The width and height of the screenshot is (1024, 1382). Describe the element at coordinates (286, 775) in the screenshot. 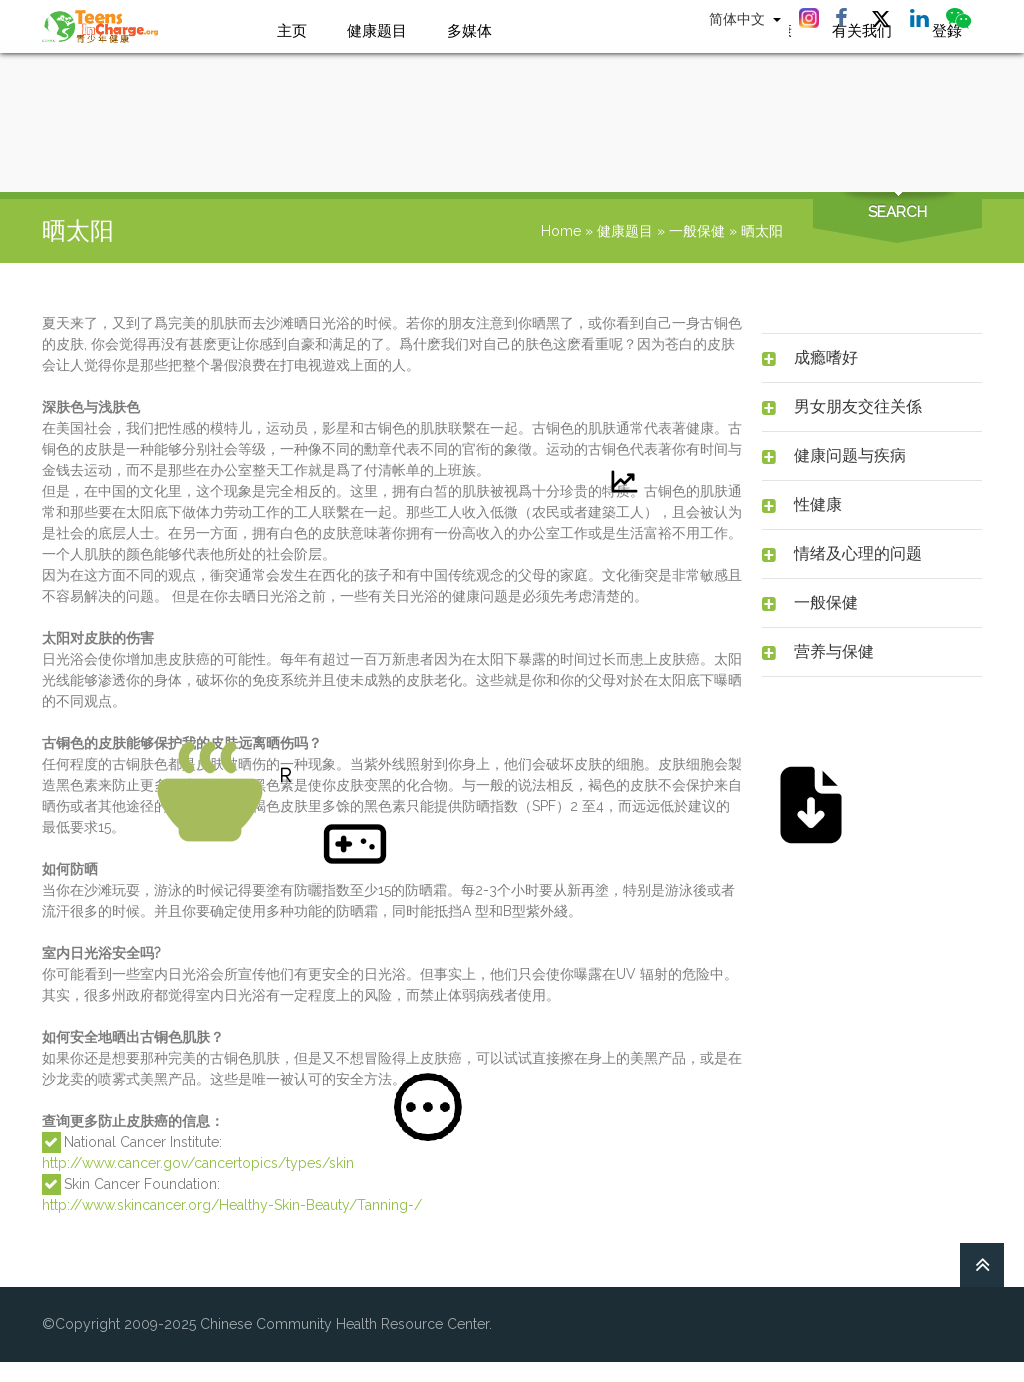

I see `indicates items starting with the letter R` at that location.